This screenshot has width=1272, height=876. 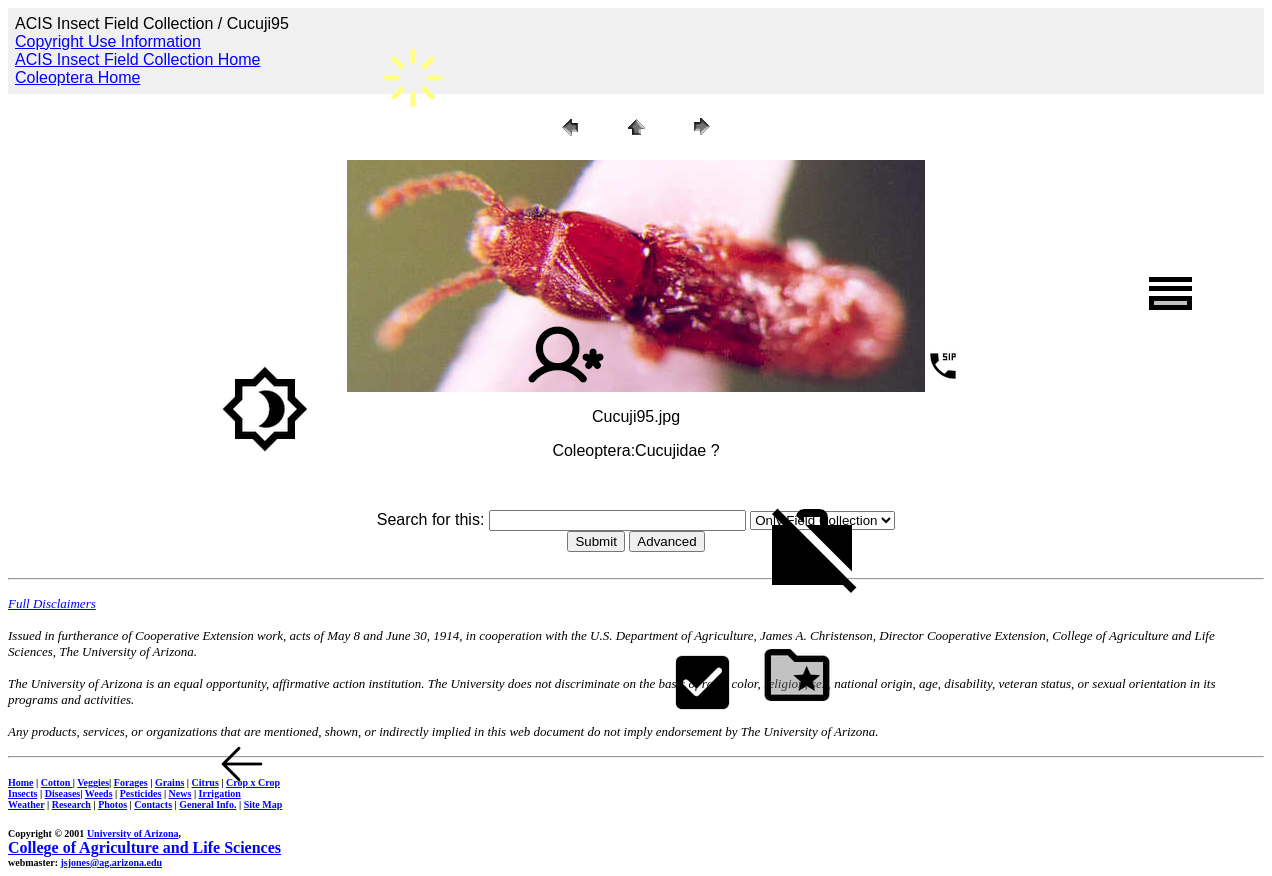 I want to click on make a SIP (internet-based) phone call, so click(x=943, y=366).